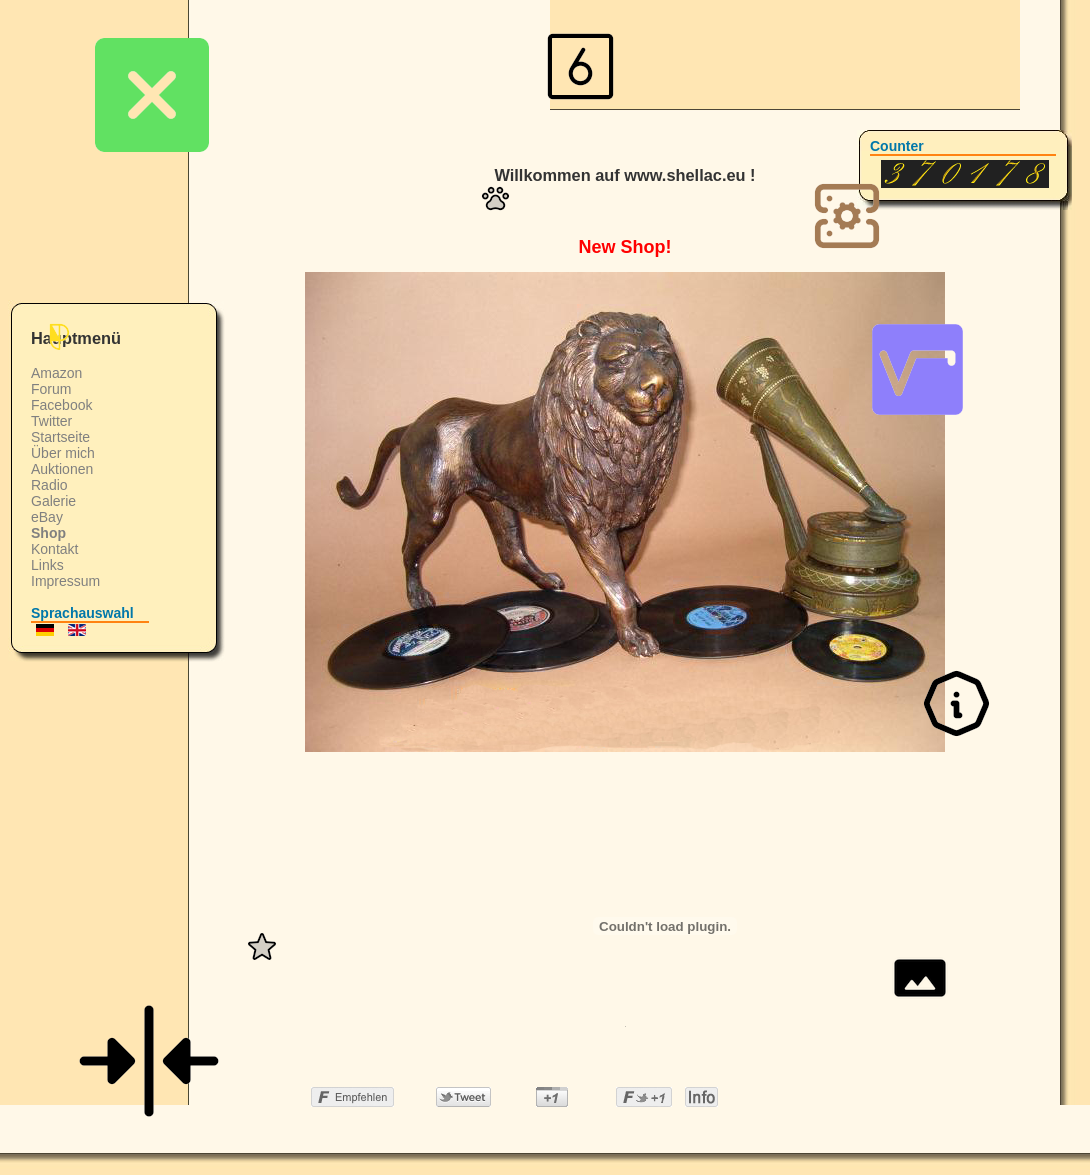  I want to click on access server configuration settings, so click(847, 216).